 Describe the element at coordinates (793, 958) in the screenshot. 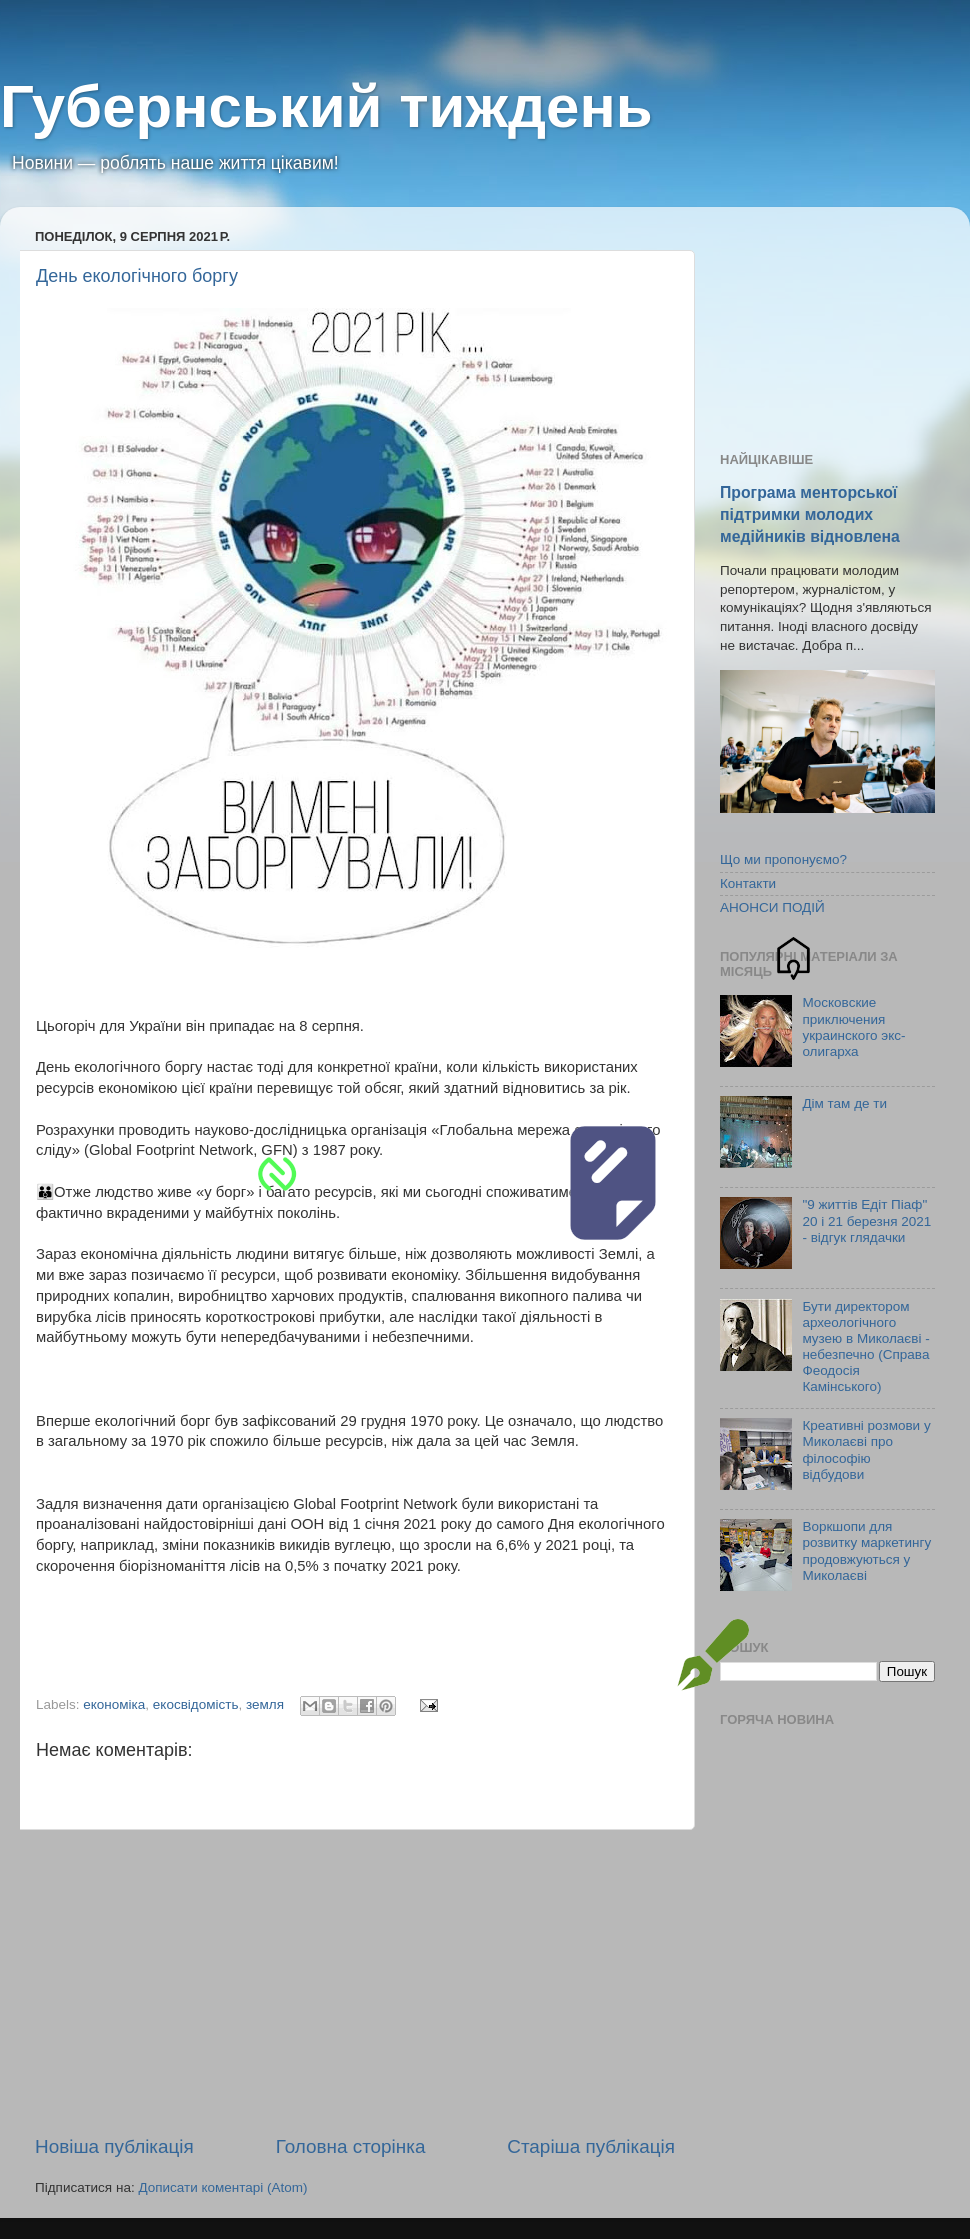

I see `open the emlakjet real estate app` at that location.